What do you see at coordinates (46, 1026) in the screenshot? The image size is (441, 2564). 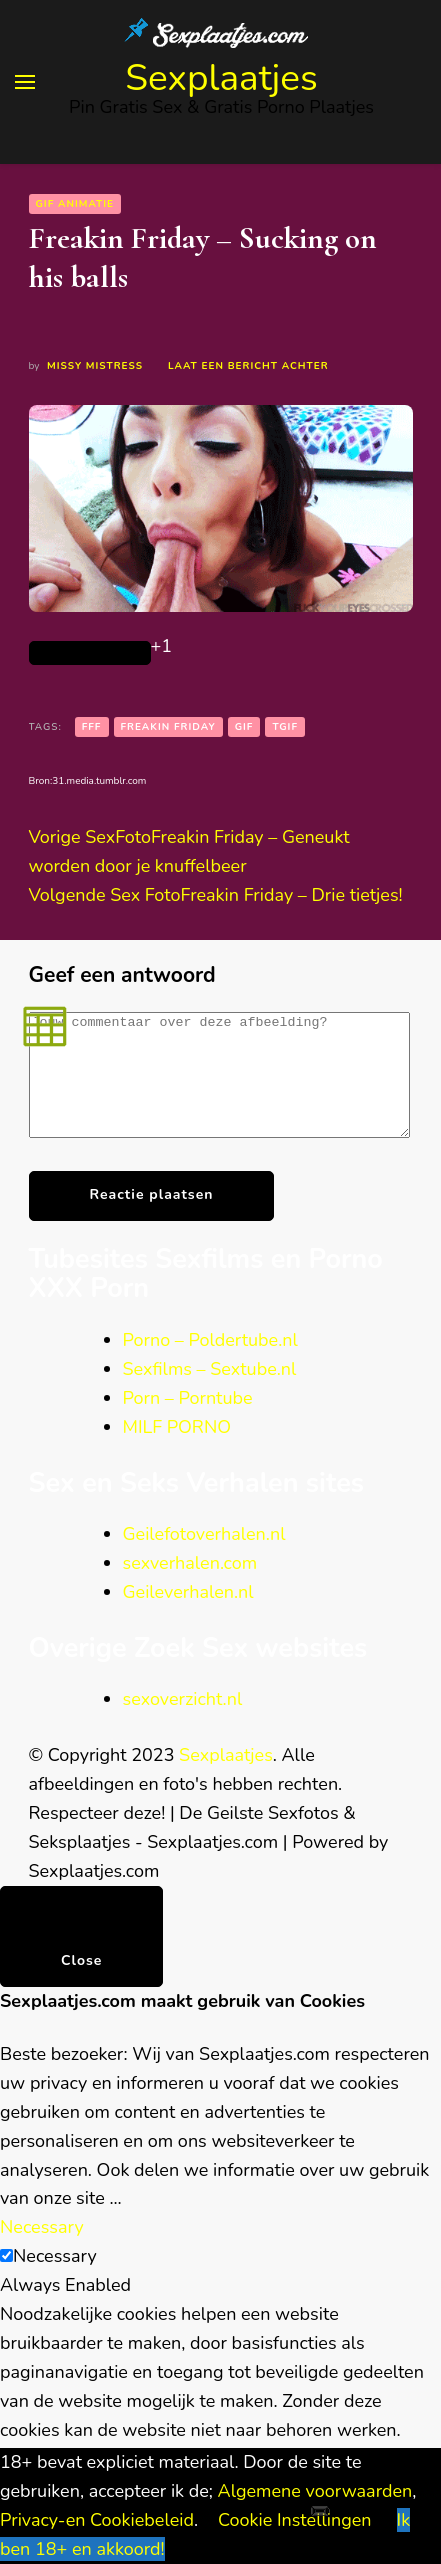 I see `insert or view a data table` at bounding box center [46, 1026].